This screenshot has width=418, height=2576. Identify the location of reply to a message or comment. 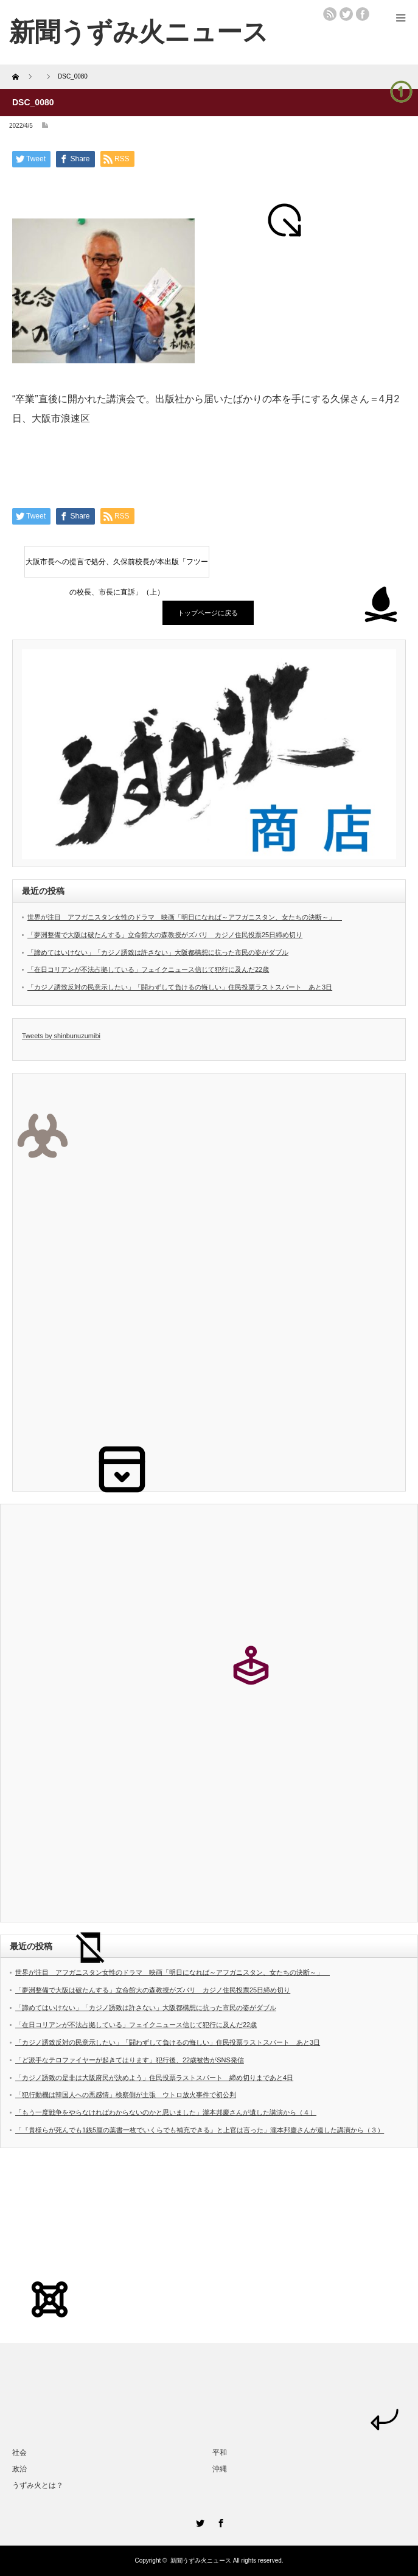
(385, 2420).